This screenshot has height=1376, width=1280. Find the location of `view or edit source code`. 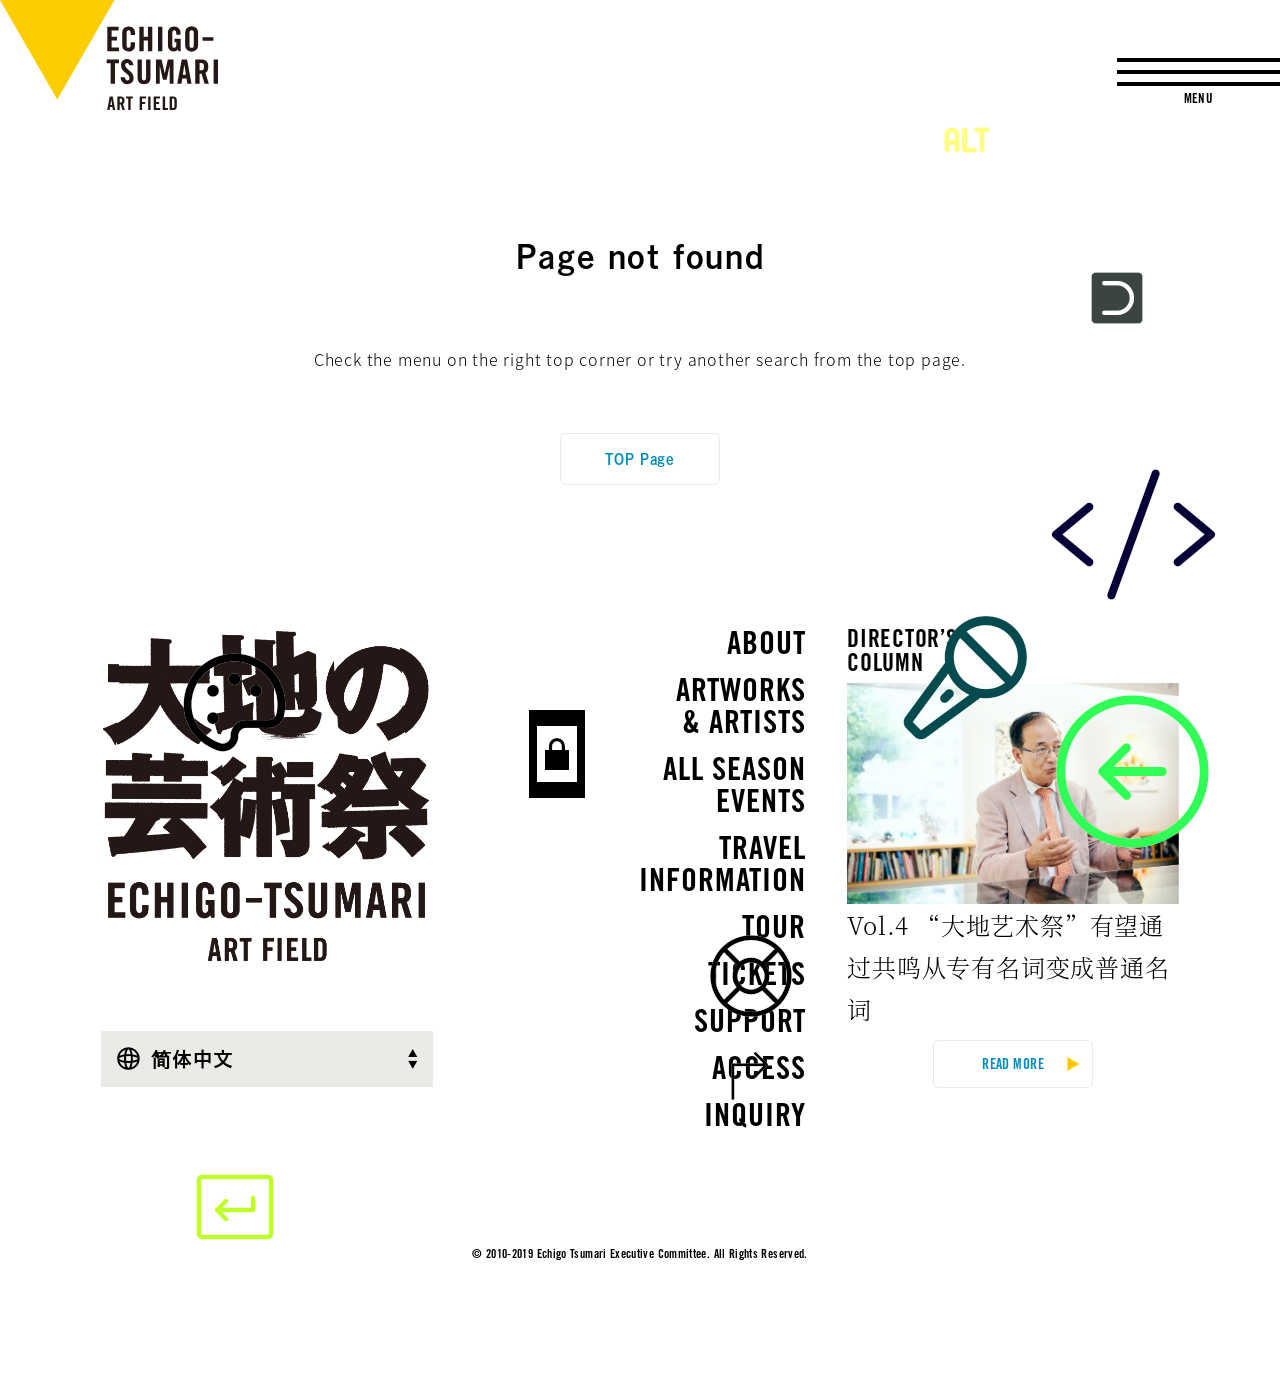

view or edit source code is located at coordinates (1133, 534).